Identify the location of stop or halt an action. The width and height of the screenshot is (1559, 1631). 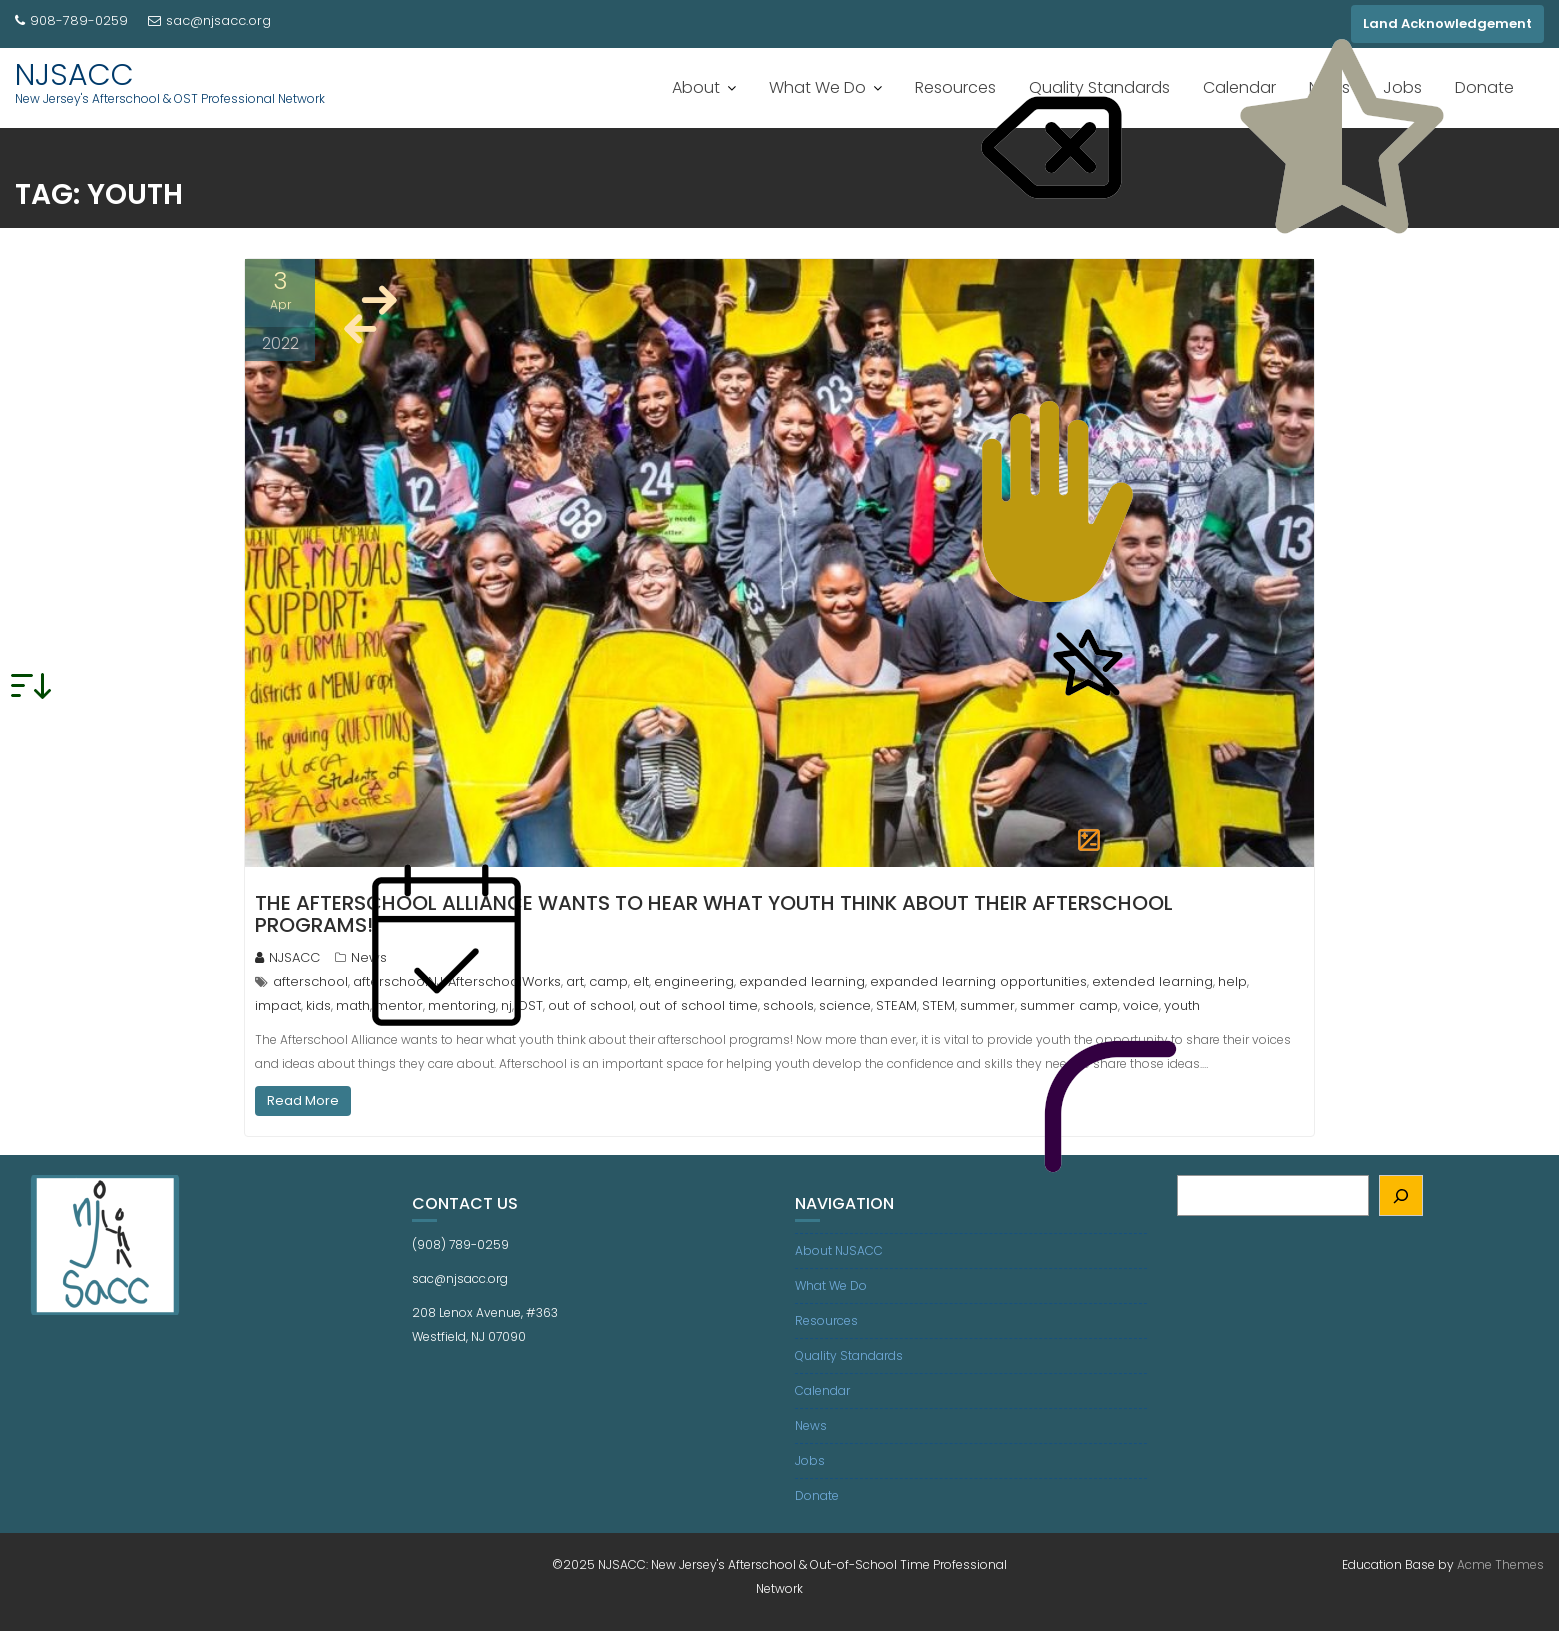
(1057, 501).